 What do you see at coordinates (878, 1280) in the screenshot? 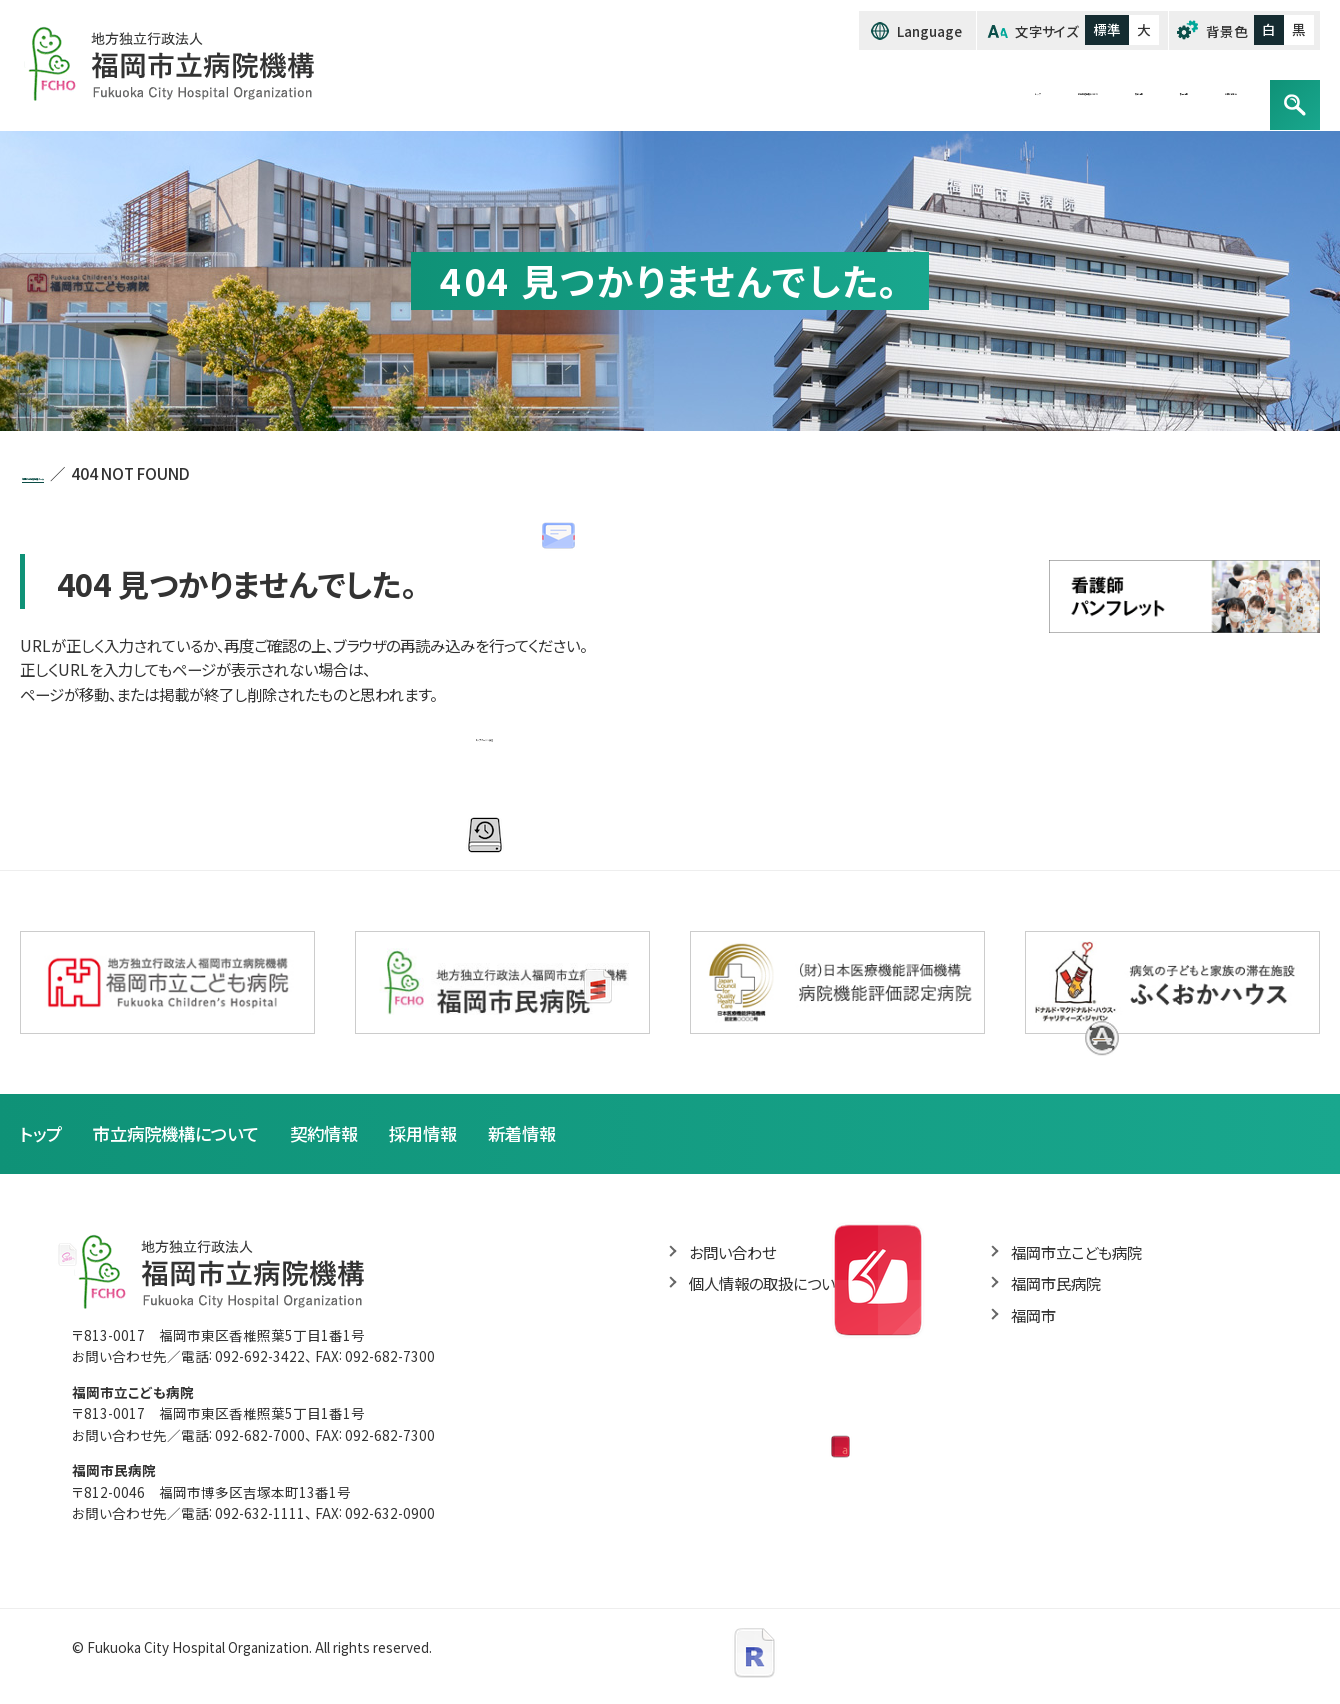
I see `an eps vector file format` at bounding box center [878, 1280].